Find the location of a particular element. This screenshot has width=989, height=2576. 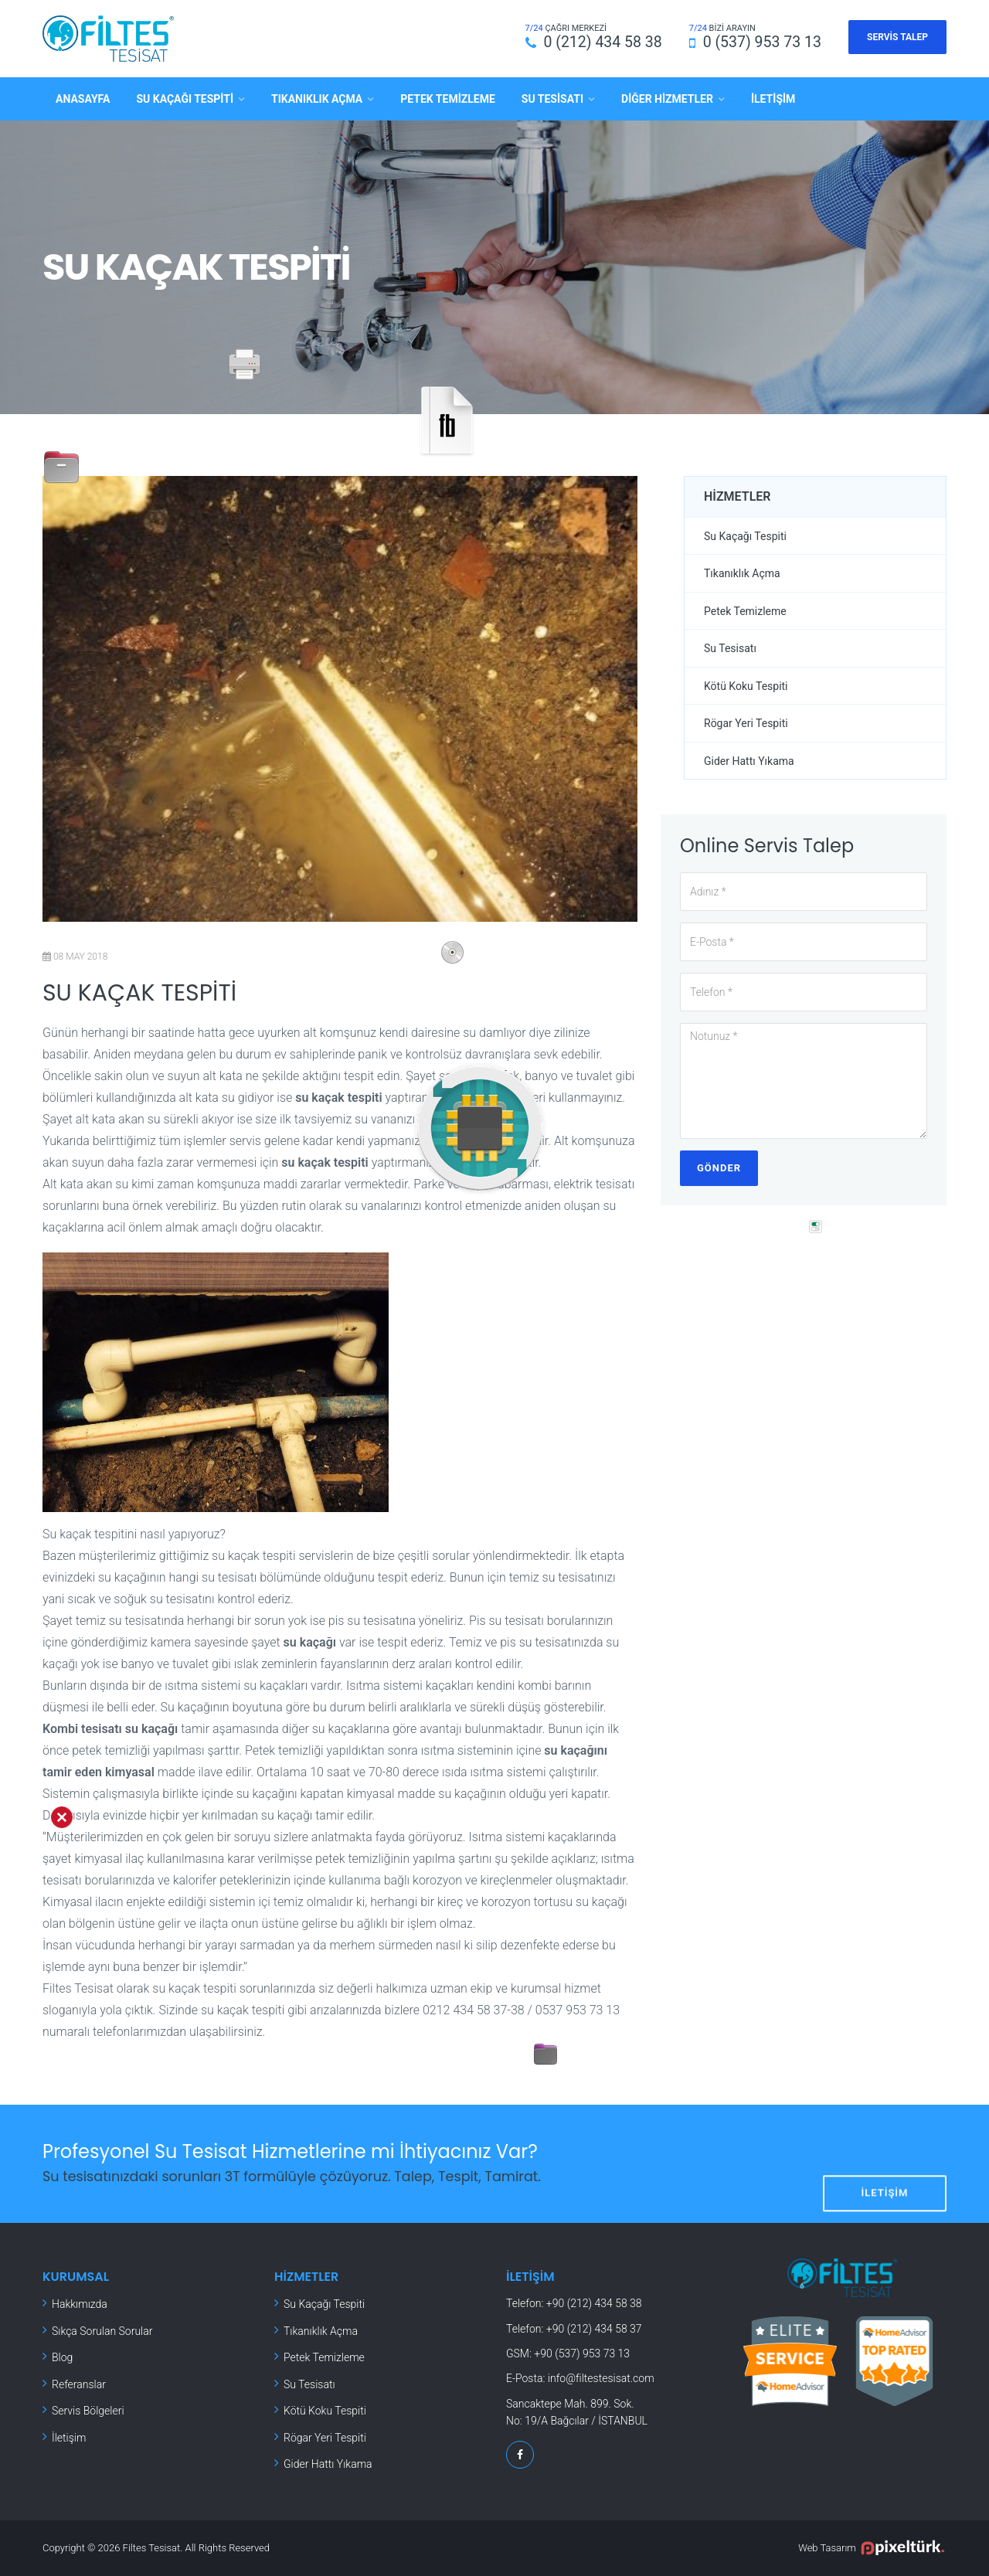

open folder to view contents is located at coordinates (545, 2054).